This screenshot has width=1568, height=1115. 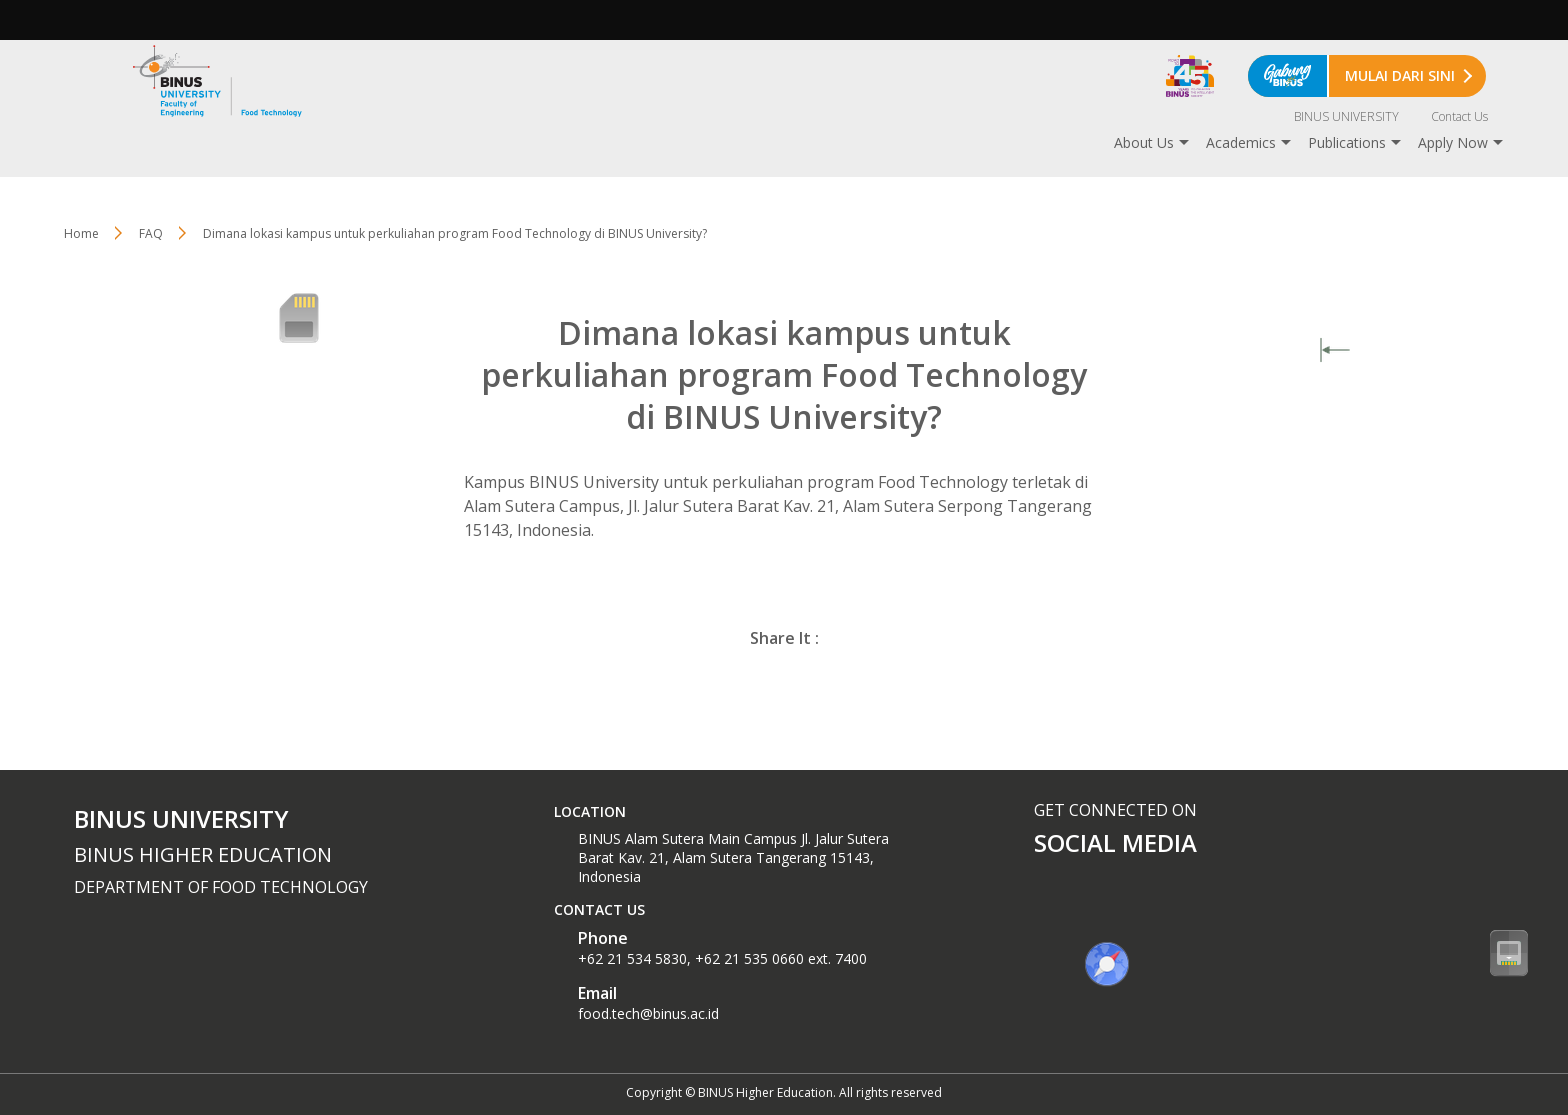 What do you see at coordinates (299, 318) in the screenshot?
I see `access removable storage device` at bounding box center [299, 318].